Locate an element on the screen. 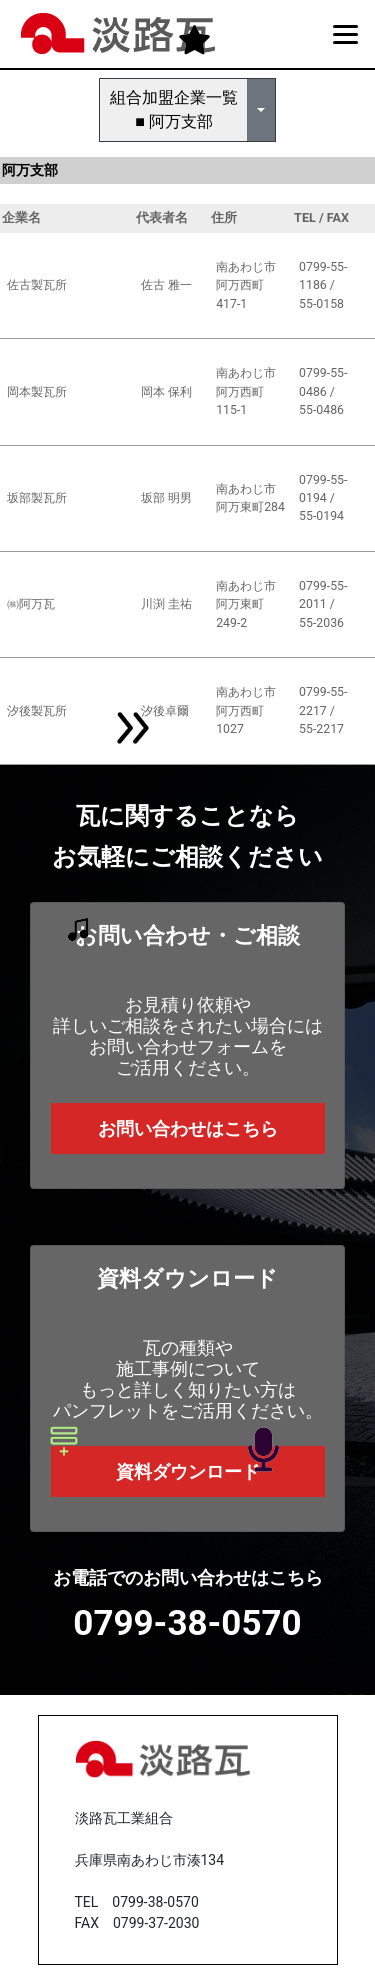  add item to favorites is located at coordinates (194, 40).